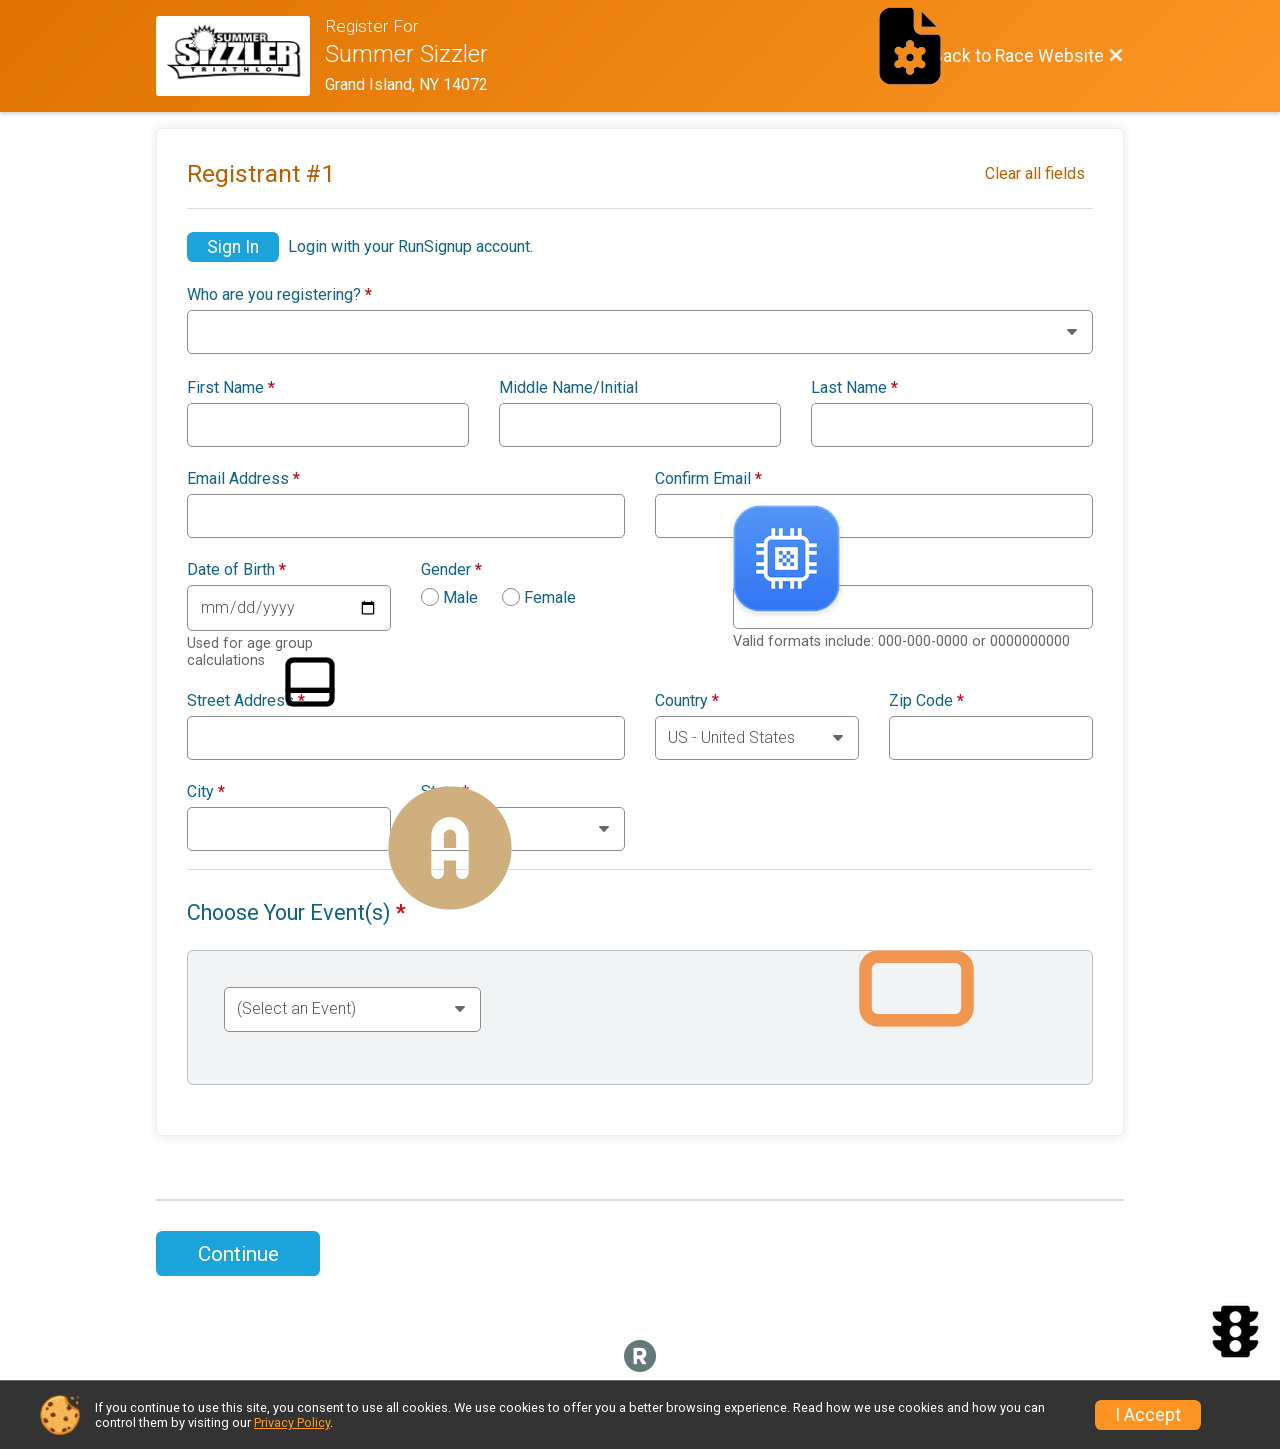 The width and height of the screenshot is (1280, 1449). I want to click on toggle bottom navigation bar visibility, so click(310, 682).